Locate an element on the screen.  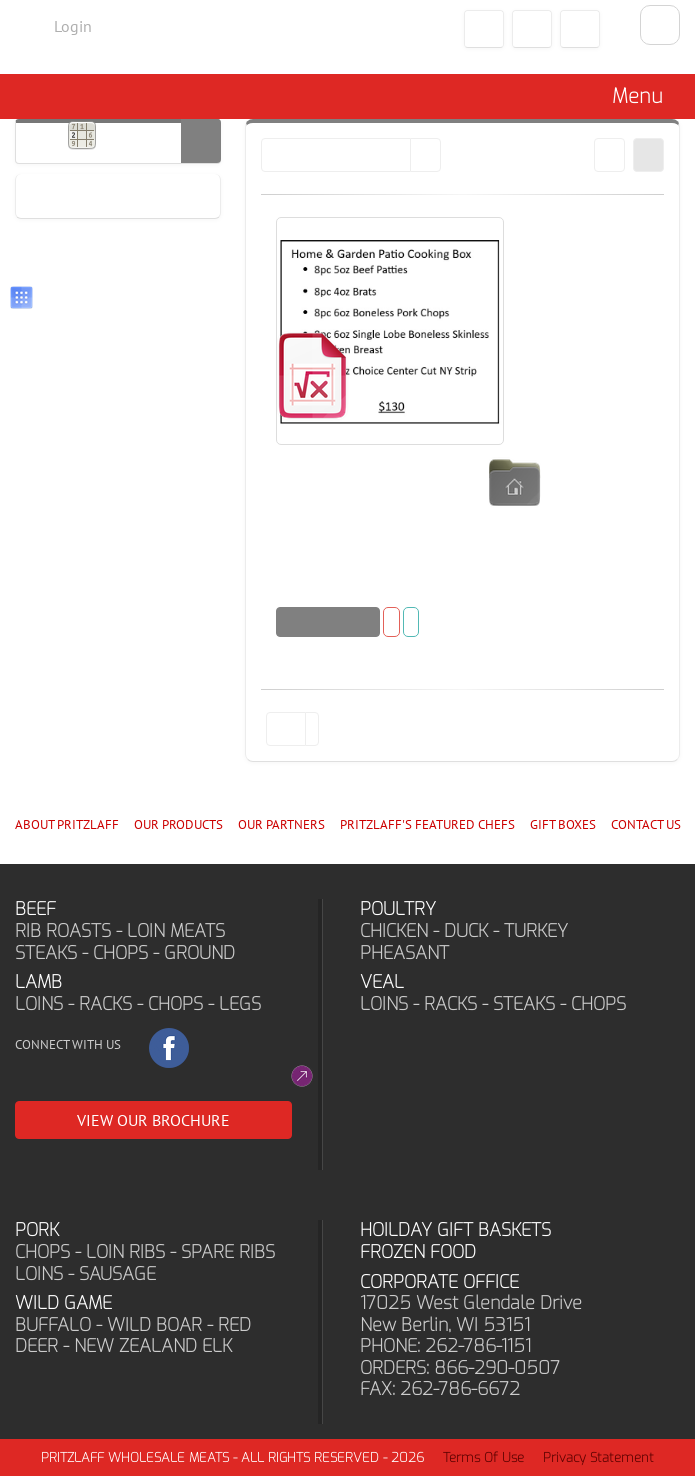
libreoffice math formula template file is located at coordinates (312, 375).